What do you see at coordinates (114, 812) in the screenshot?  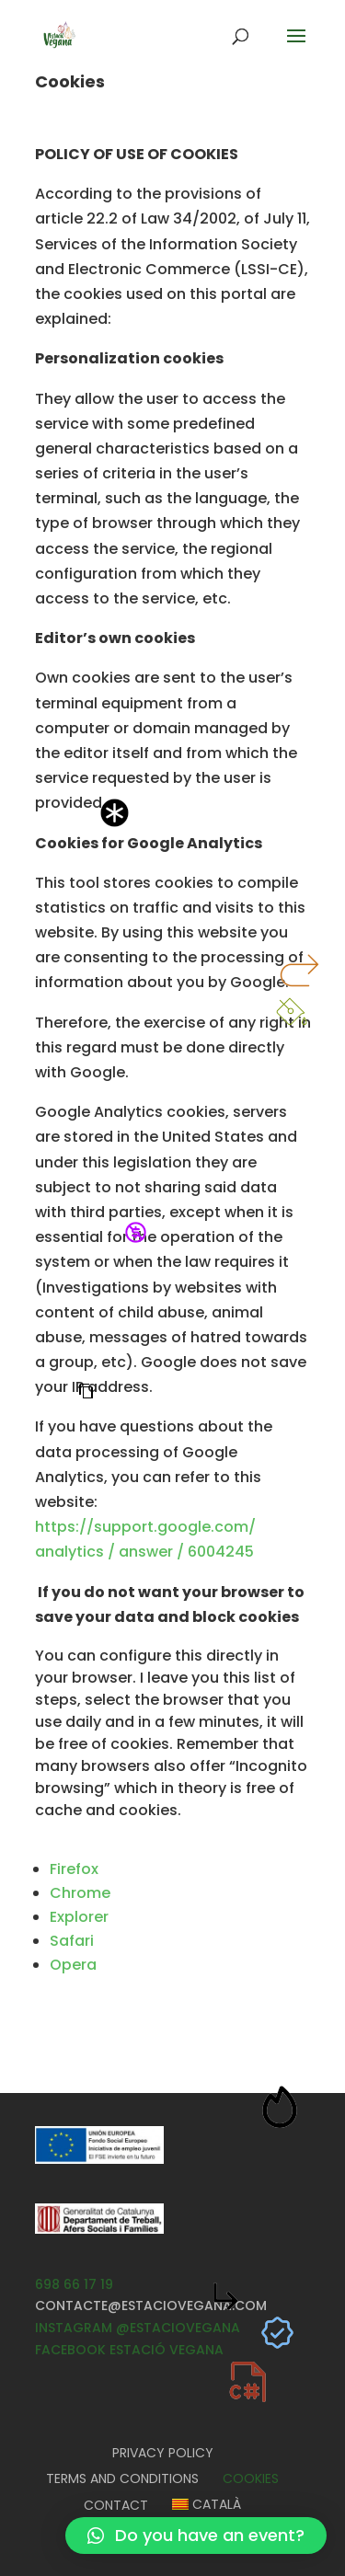 I see `indicates a required field in a form` at bounding box center [114, 812].